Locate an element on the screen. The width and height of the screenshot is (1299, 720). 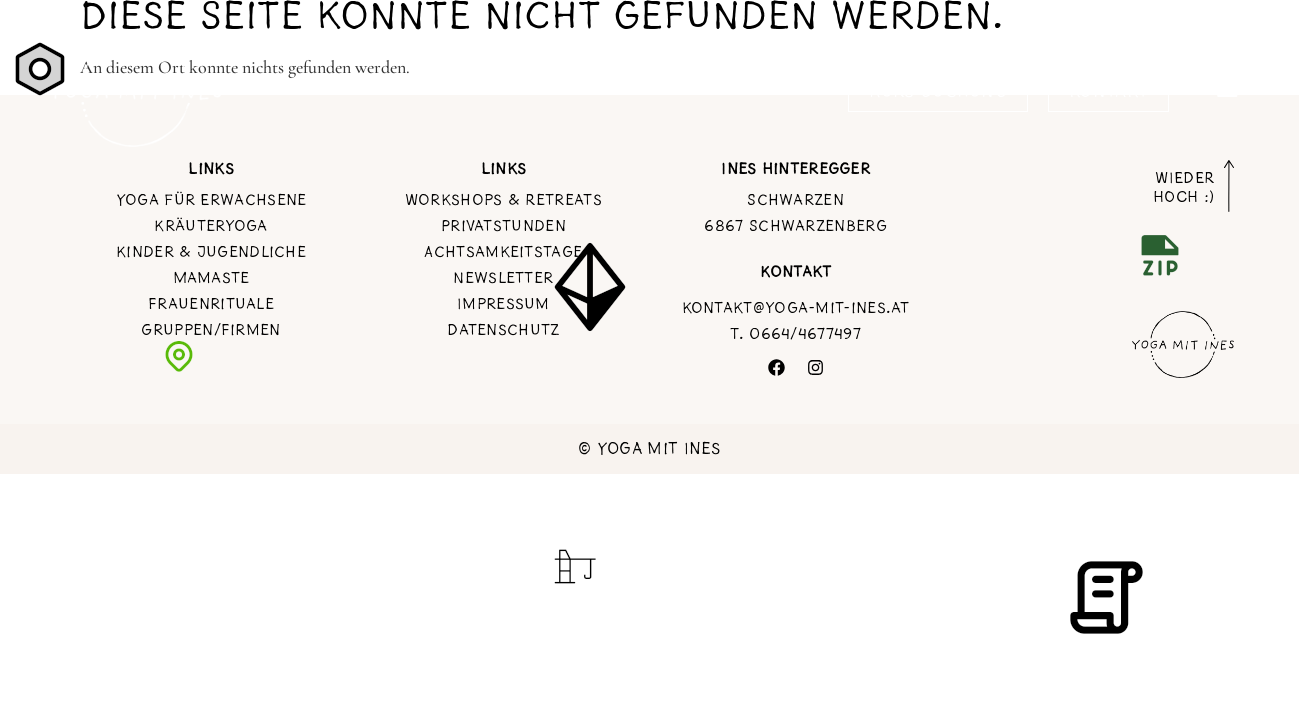
open or view a compressed zip file is located at coordinates (1160, 257).